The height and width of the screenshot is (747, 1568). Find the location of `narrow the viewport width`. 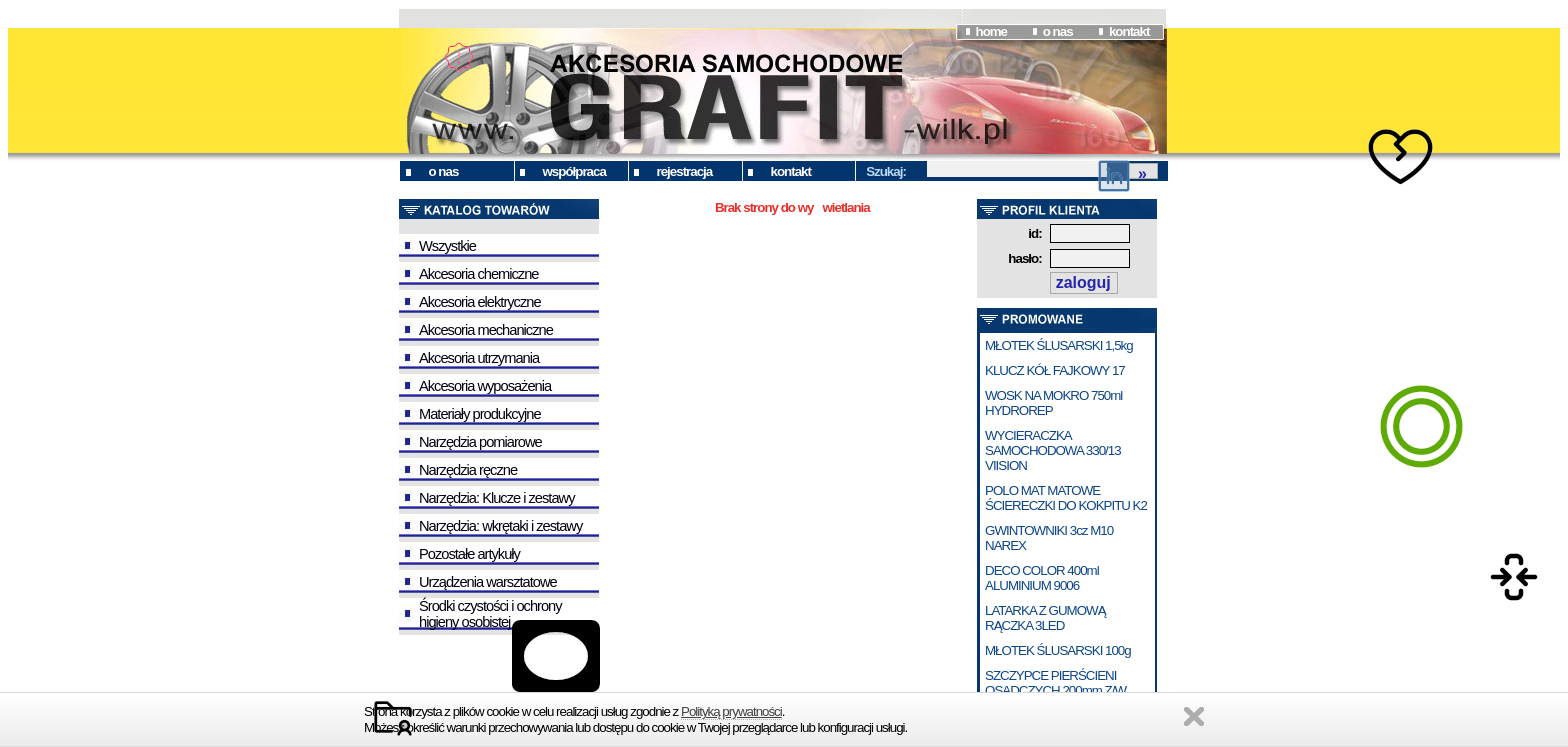

narrow the viewport width is located at coordinates (1514, 577).